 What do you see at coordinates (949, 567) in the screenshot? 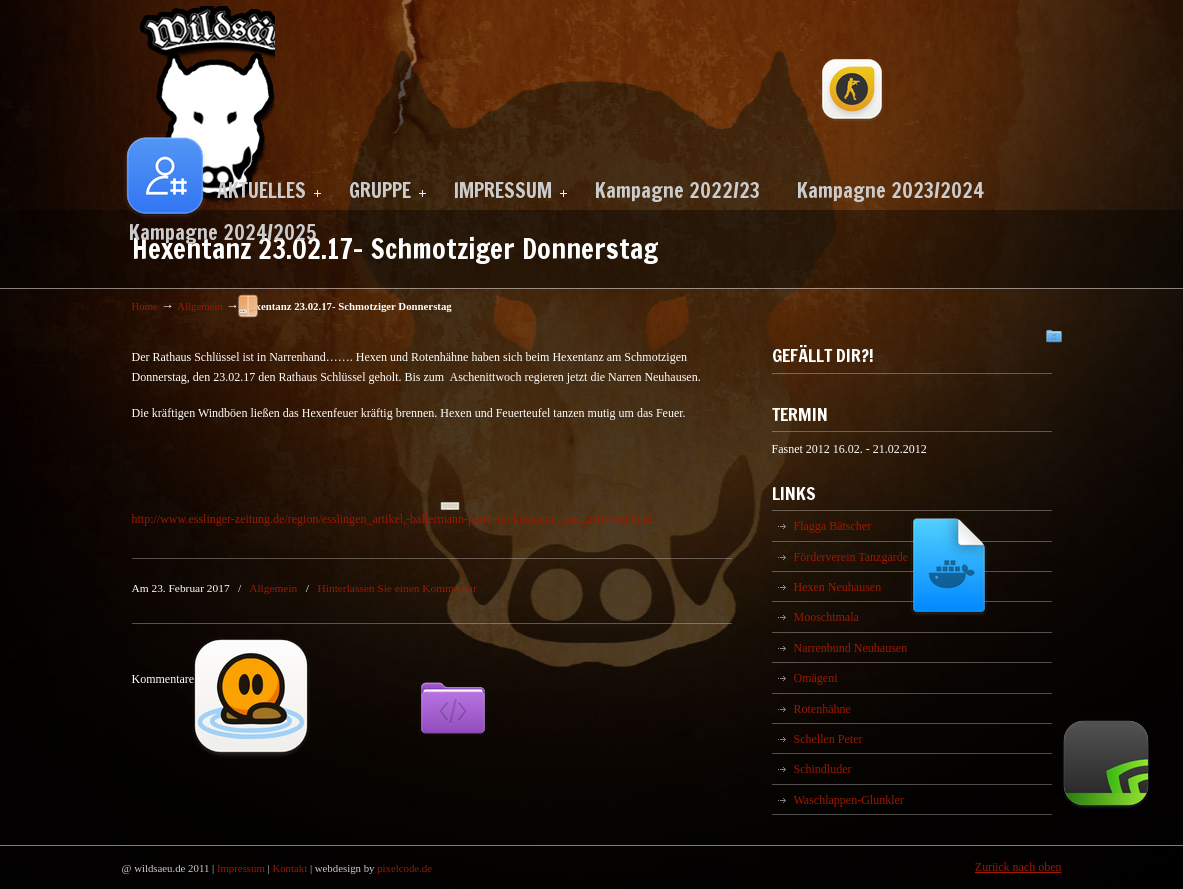
I see `a dockerfile or docker configuration file` at bounding box center [949, 567].